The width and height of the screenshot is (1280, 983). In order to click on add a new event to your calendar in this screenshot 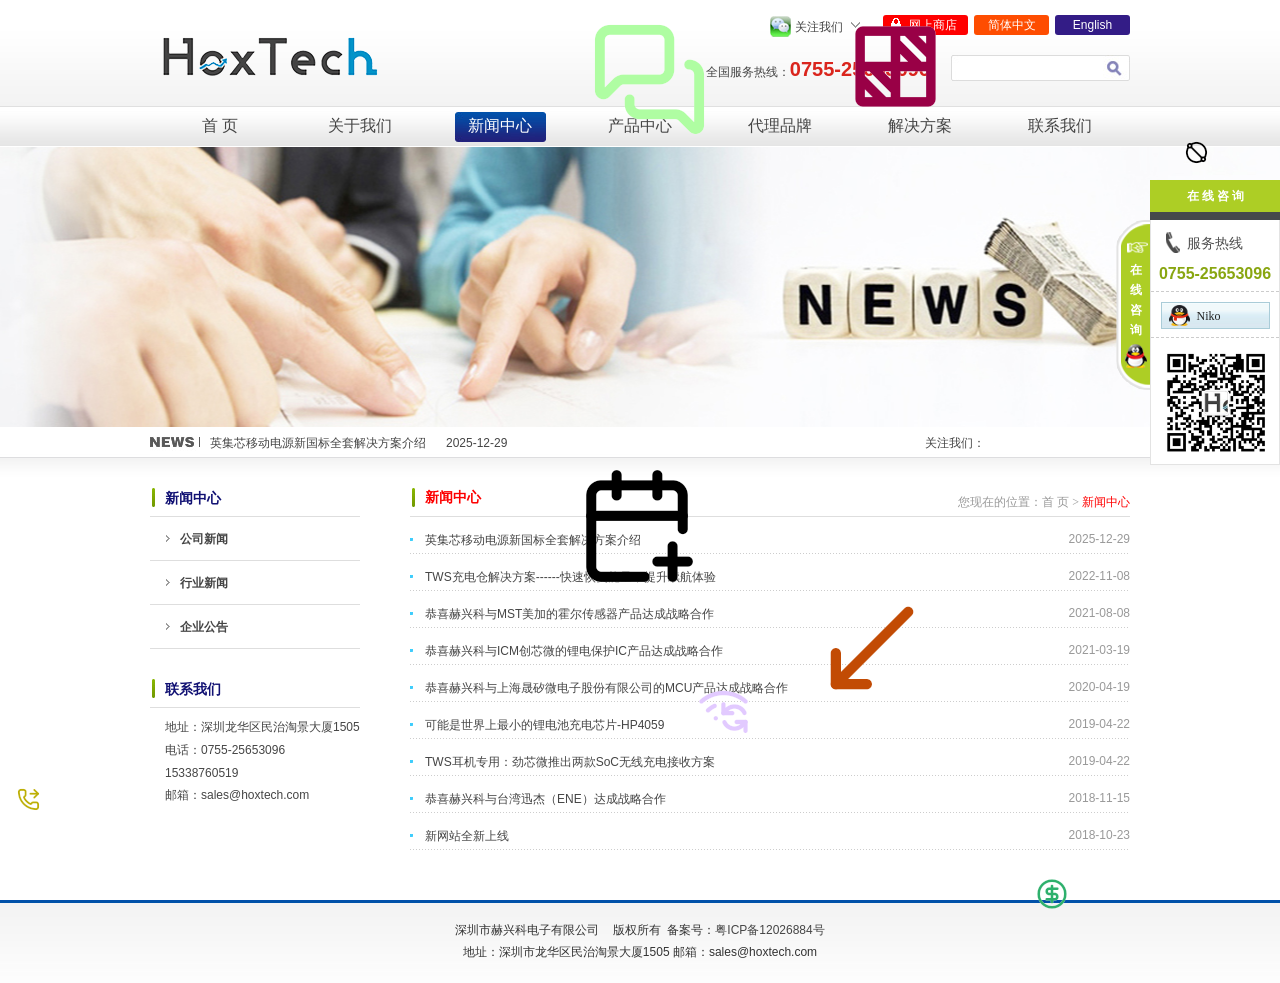, I will do `click(637, 526)`.